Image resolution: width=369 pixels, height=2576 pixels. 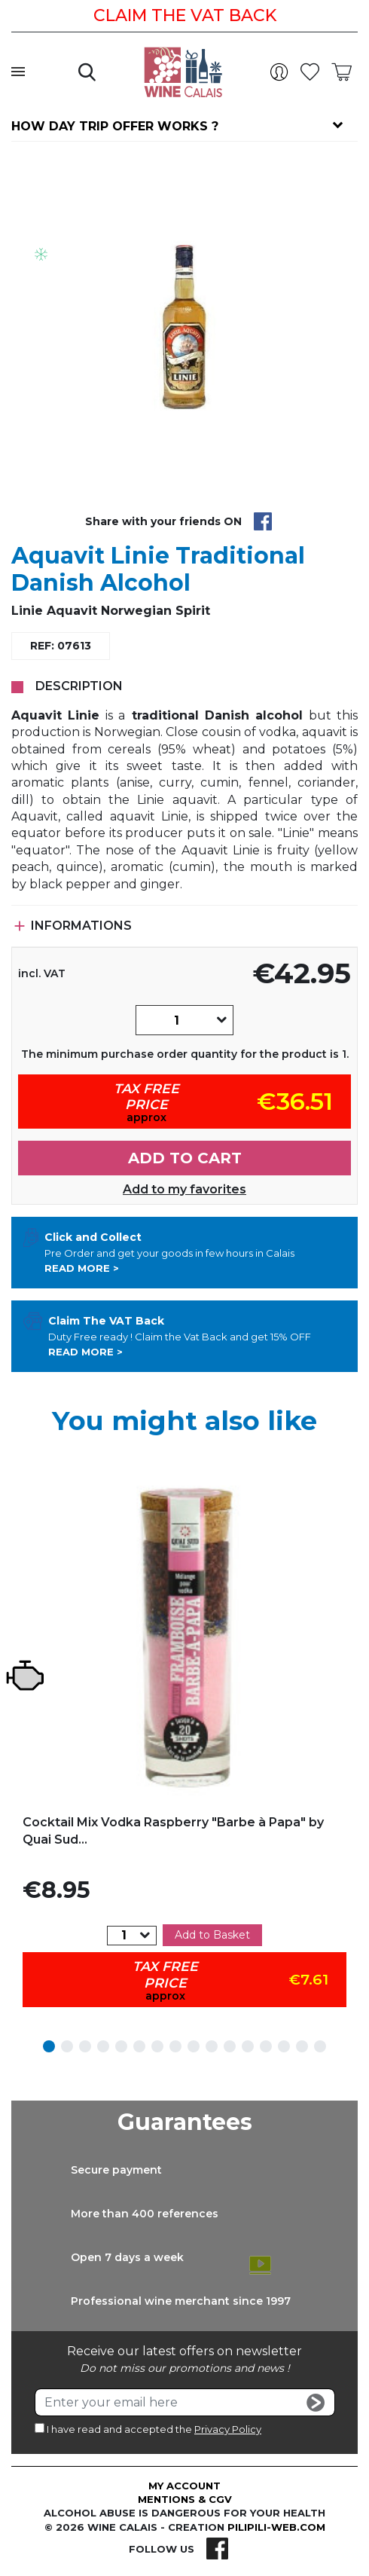 What do you see at coordinates (24, 1676) in the screenshot?
I see `view engine or vehicle diagnostics` at bounding box center [24, 1676].